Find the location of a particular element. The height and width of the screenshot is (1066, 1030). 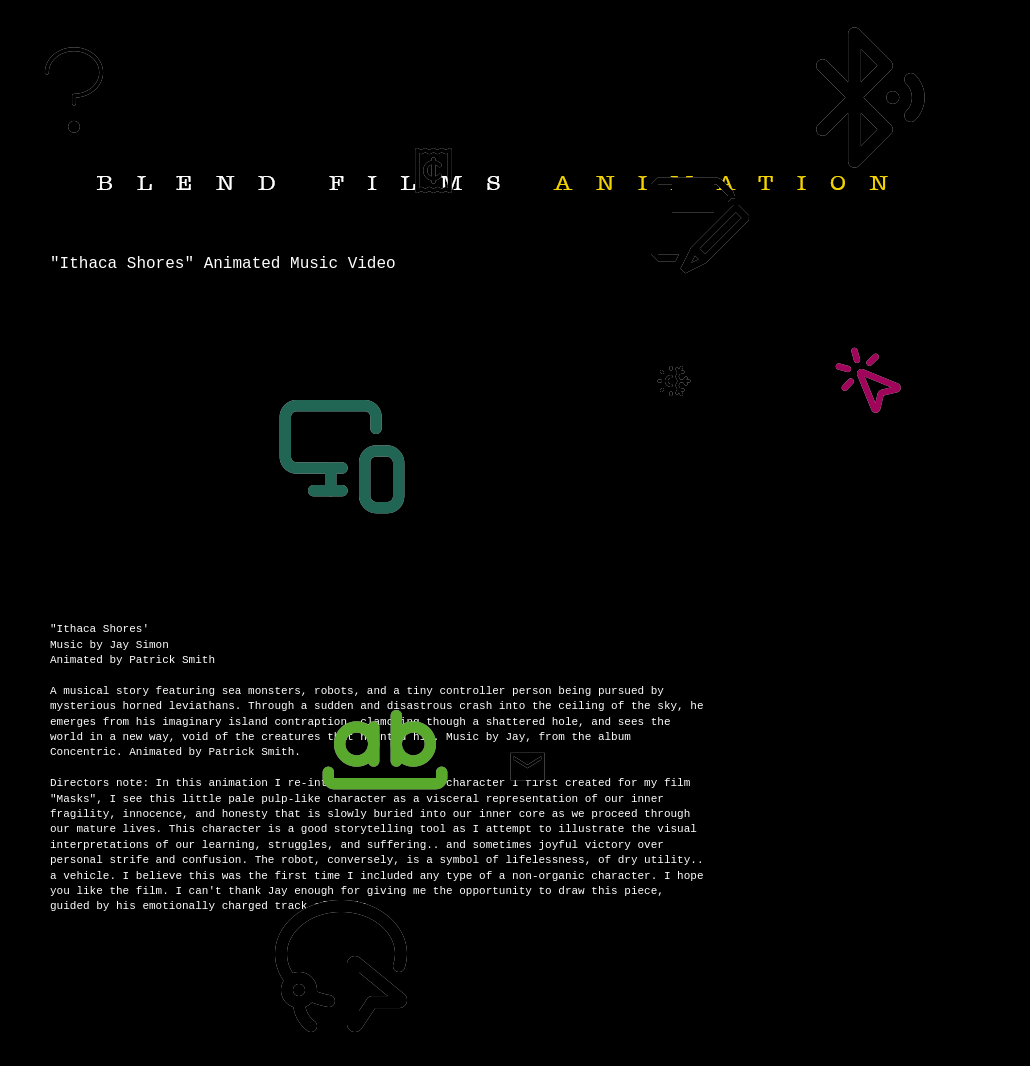

click or tap to interact is located at coordinates (869, 381).